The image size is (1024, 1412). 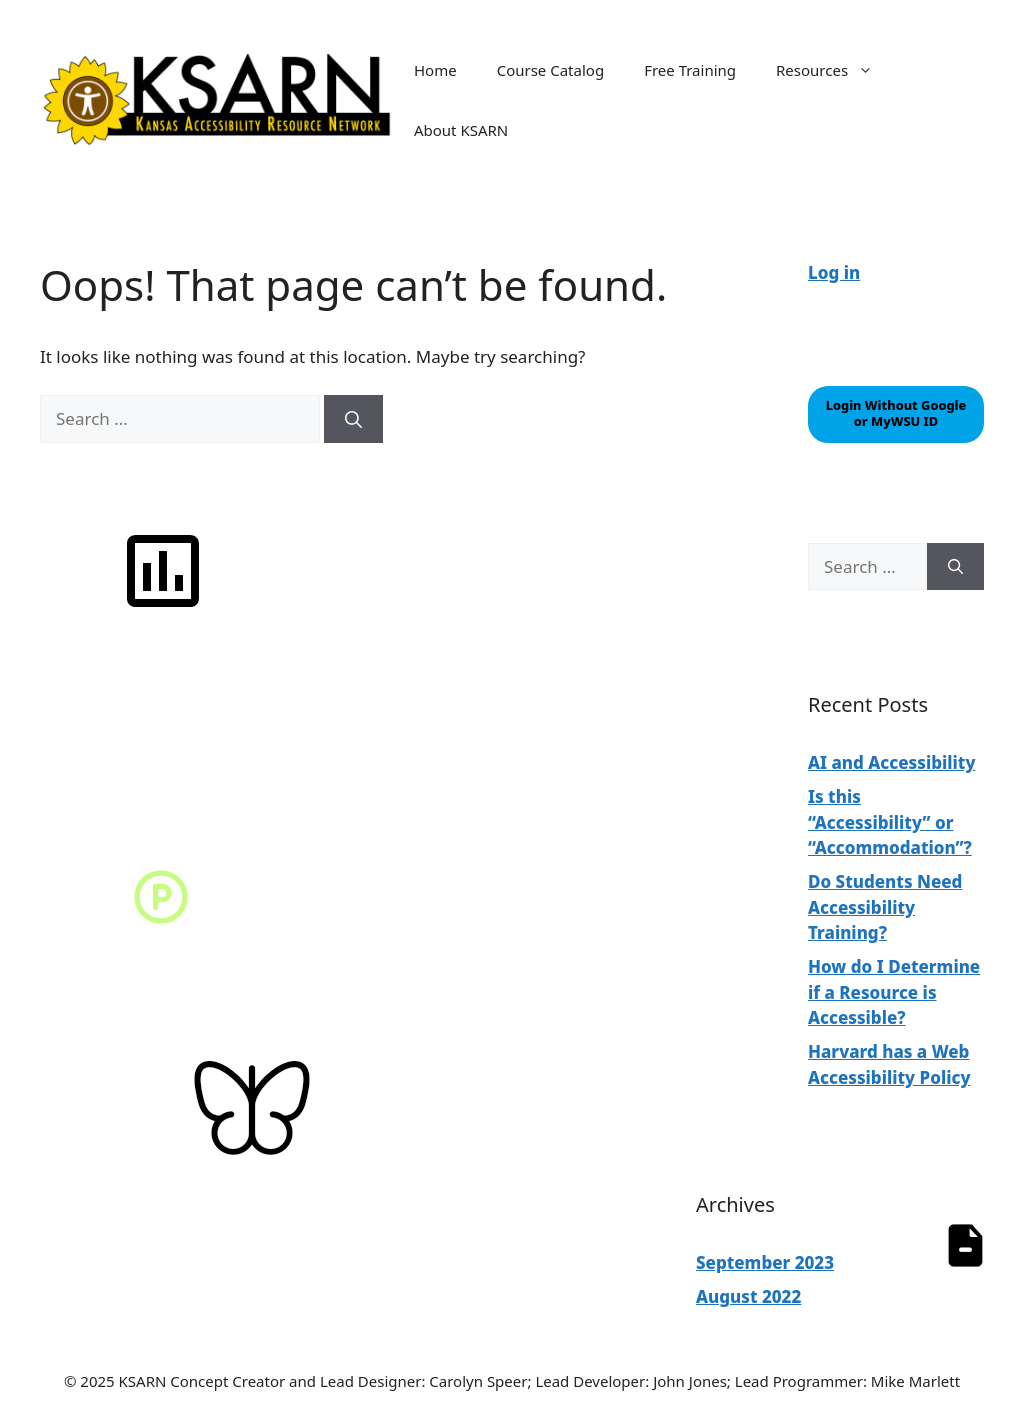 What do you see at coordinates (161, 897) in the screenshot?
I see `dry clean with perchloroethylene solvent` at bounding box center [161, 897].